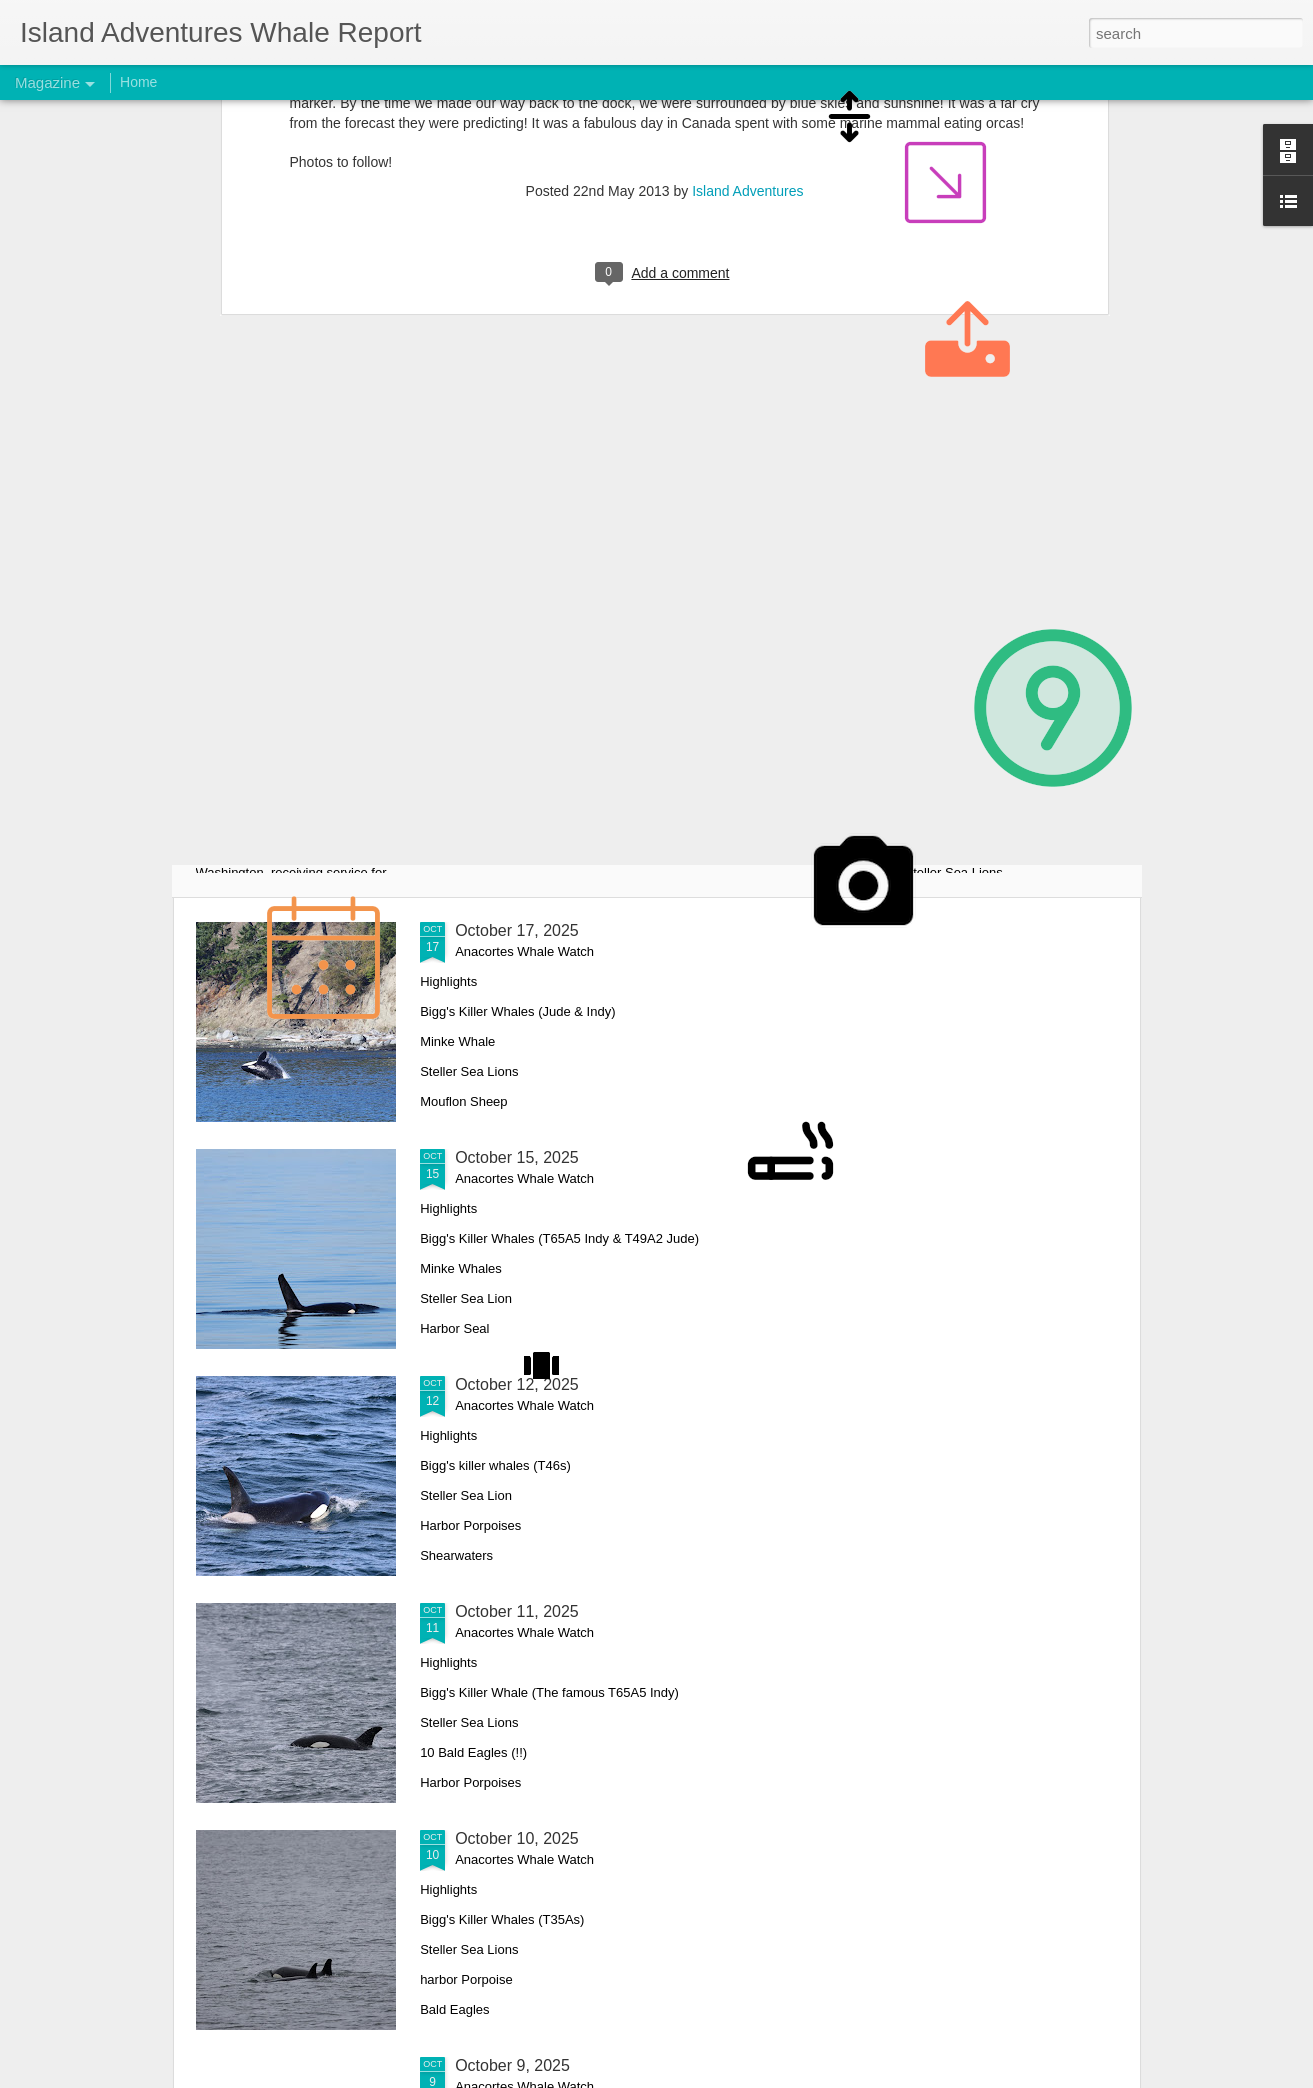 This screenshot has width=1313, height=2088. I want to click on indicates step 9 in a multi-step process, so click(1053, 708).